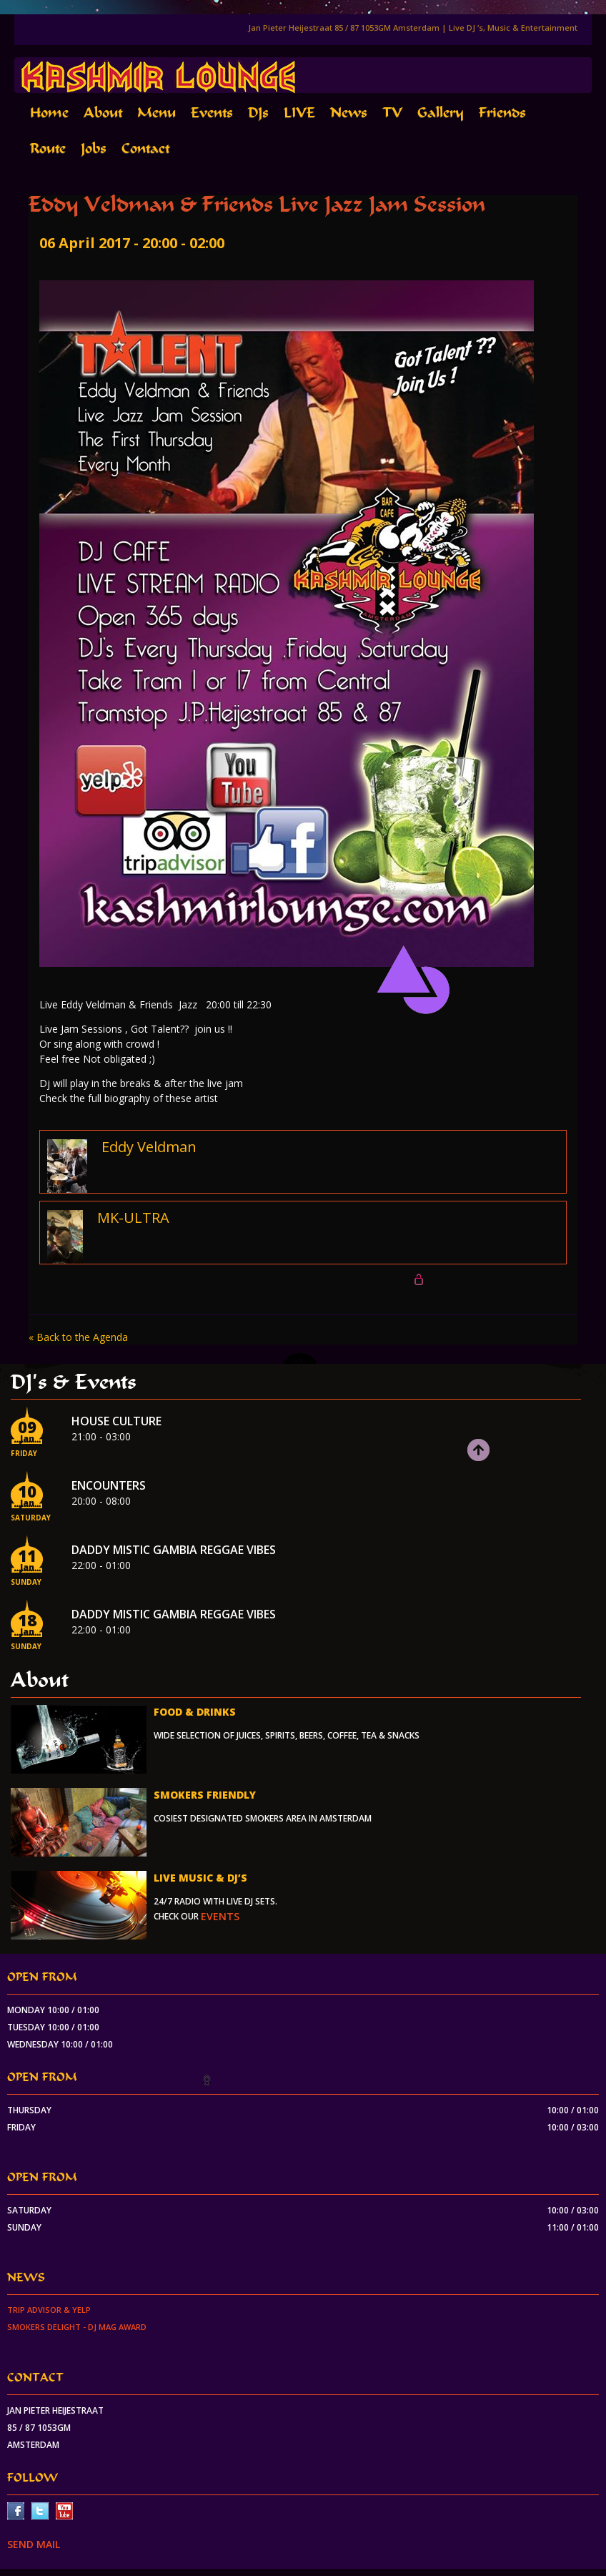  Describe the element at coordinates (478, 1450) in the screenshot. I see `upload a file or content` at that location.